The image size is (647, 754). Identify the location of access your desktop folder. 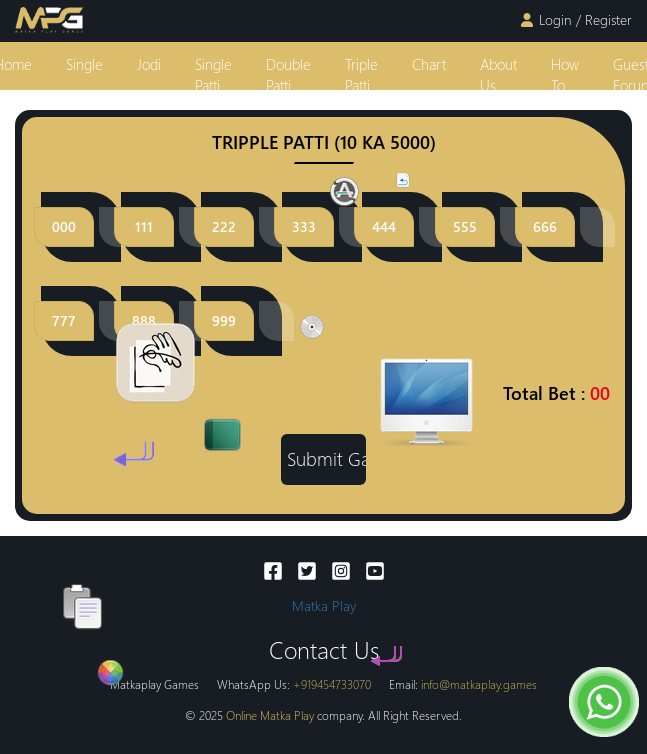
(222, 433).